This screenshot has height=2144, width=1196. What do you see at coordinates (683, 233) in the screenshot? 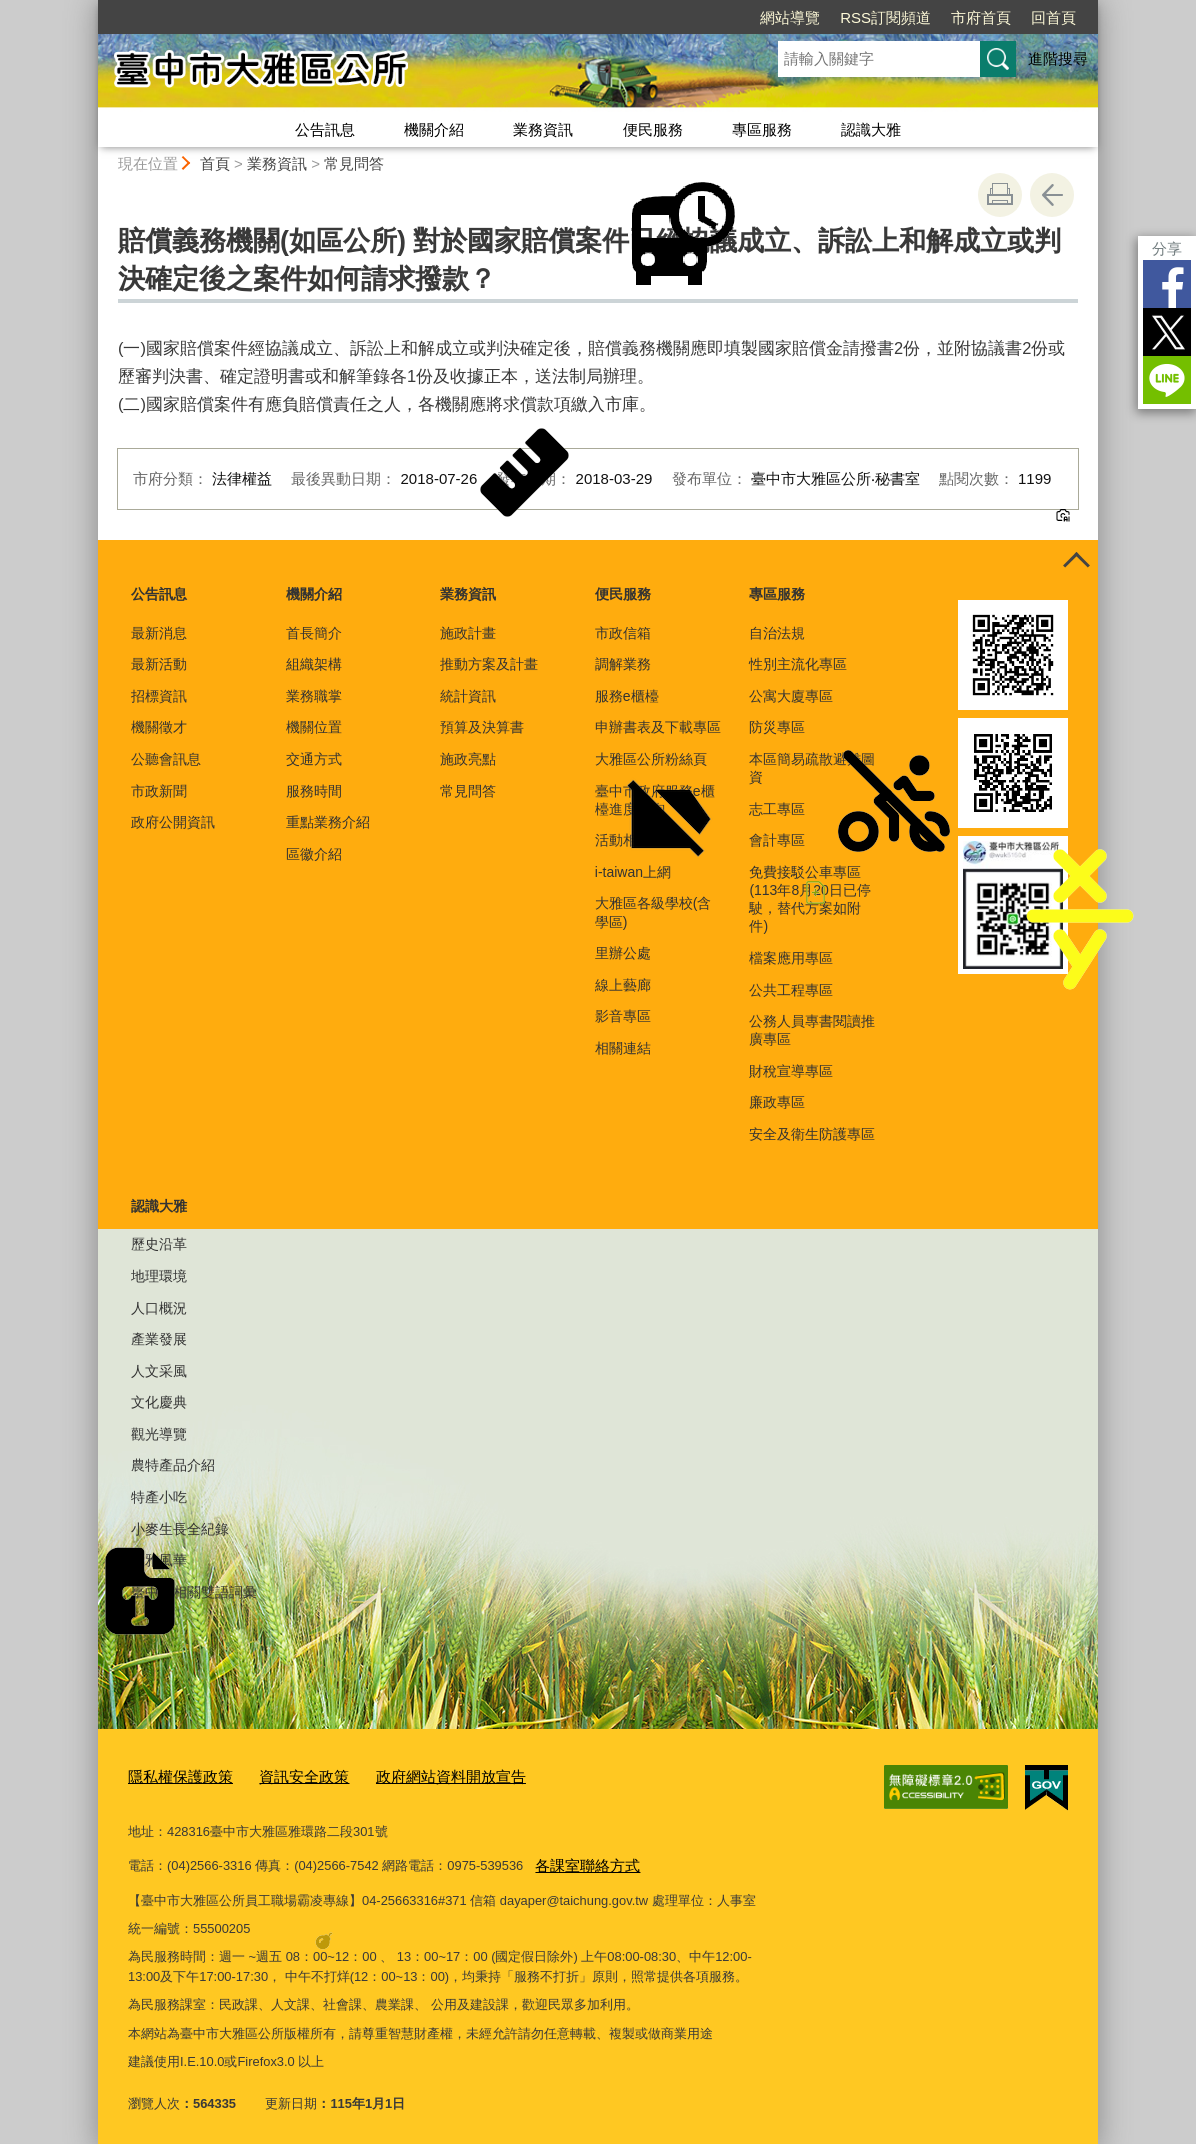
I see `view departure times for transit` at bounding box center [683, 233].